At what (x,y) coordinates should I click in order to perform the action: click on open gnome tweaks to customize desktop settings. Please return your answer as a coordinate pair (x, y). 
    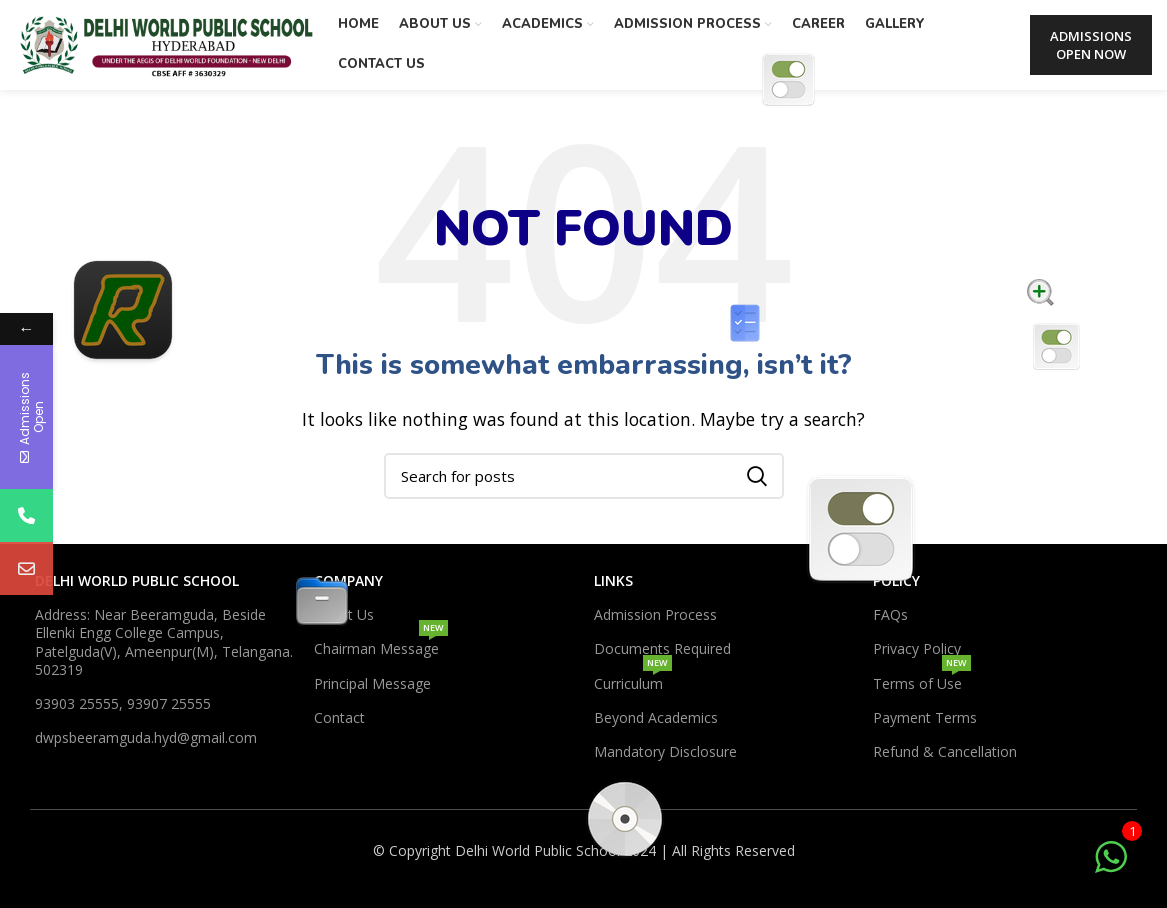
    Looking at the image, I should click on (788, 79).